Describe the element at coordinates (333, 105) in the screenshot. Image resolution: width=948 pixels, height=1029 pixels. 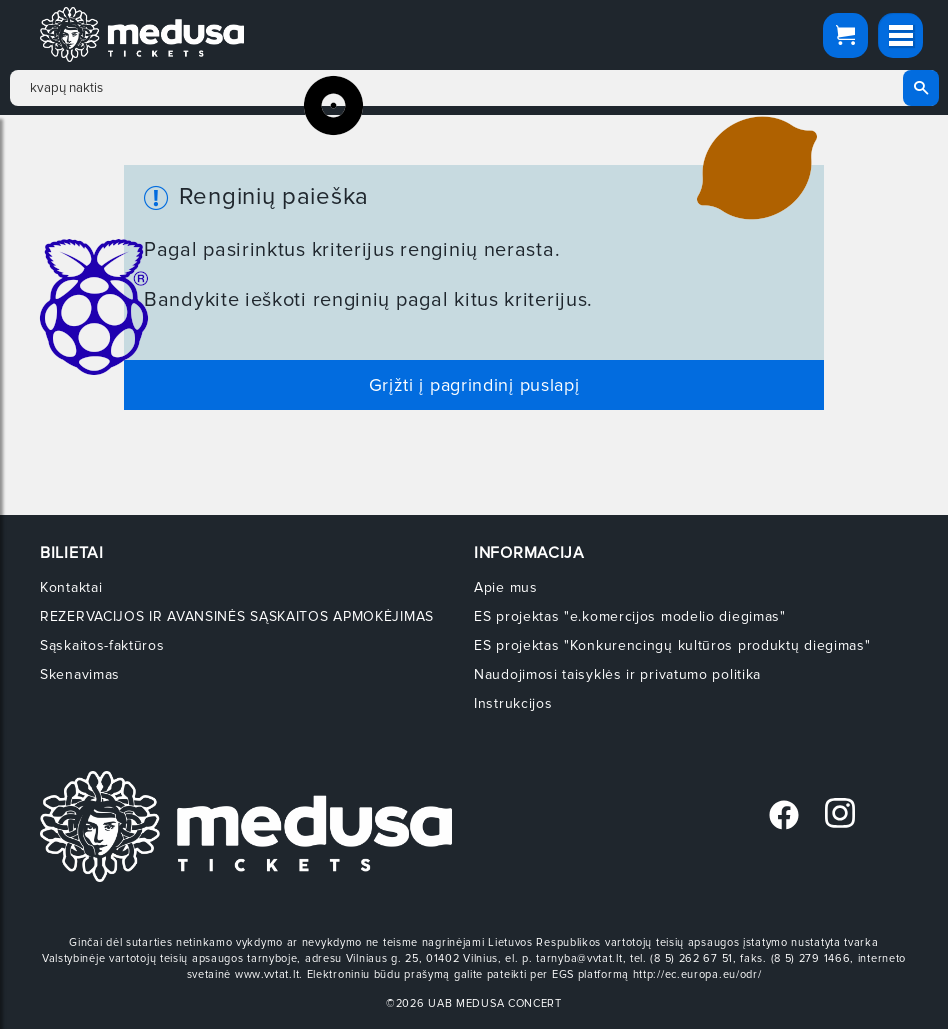
I see `view music album collection` at that location.